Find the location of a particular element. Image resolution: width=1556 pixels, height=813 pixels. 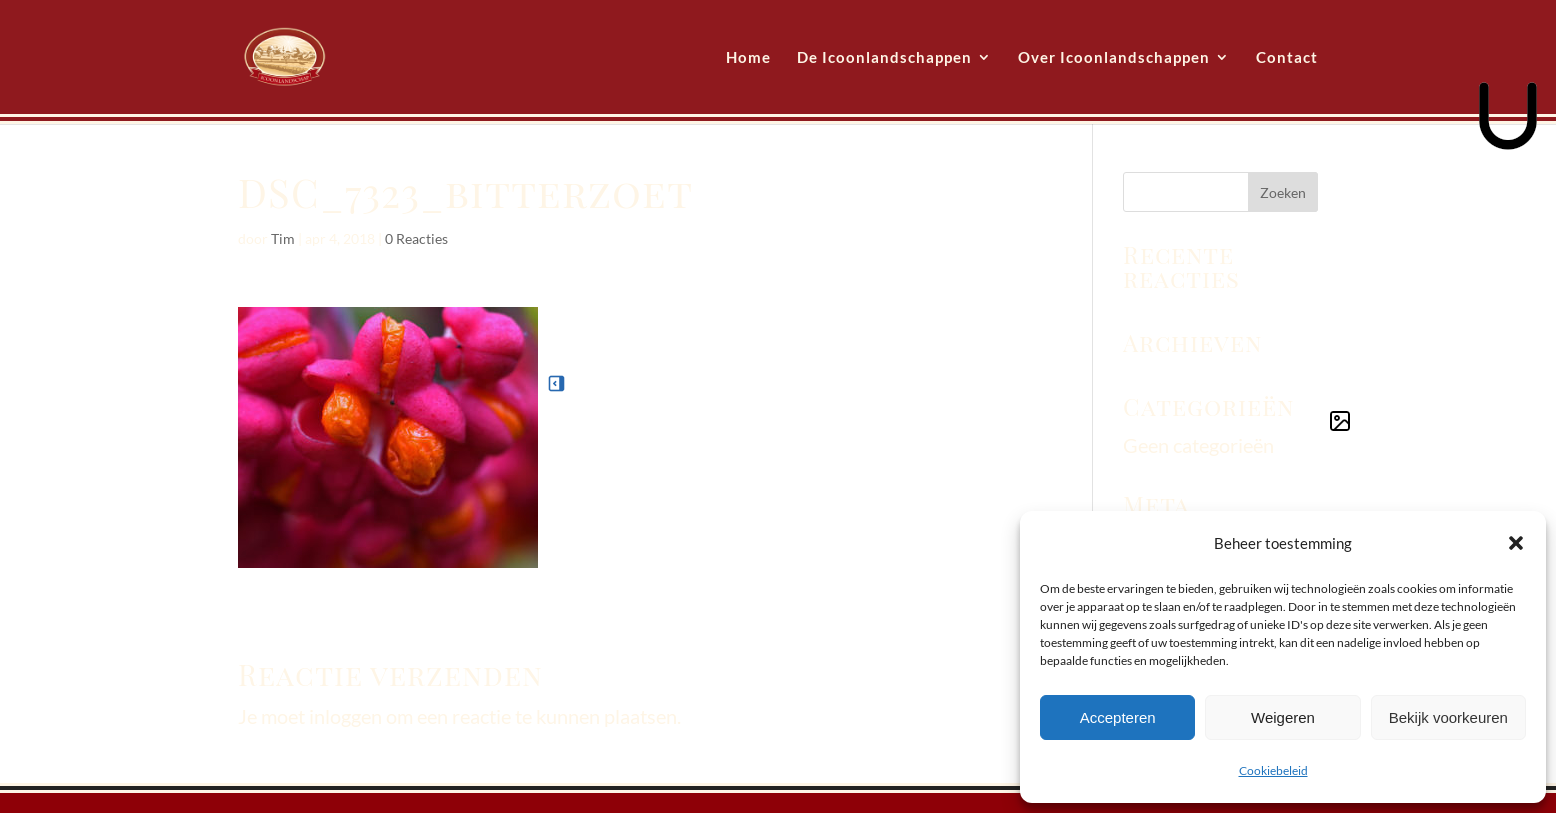

expand the right sidebar panel is located at coordinates (556, 383).